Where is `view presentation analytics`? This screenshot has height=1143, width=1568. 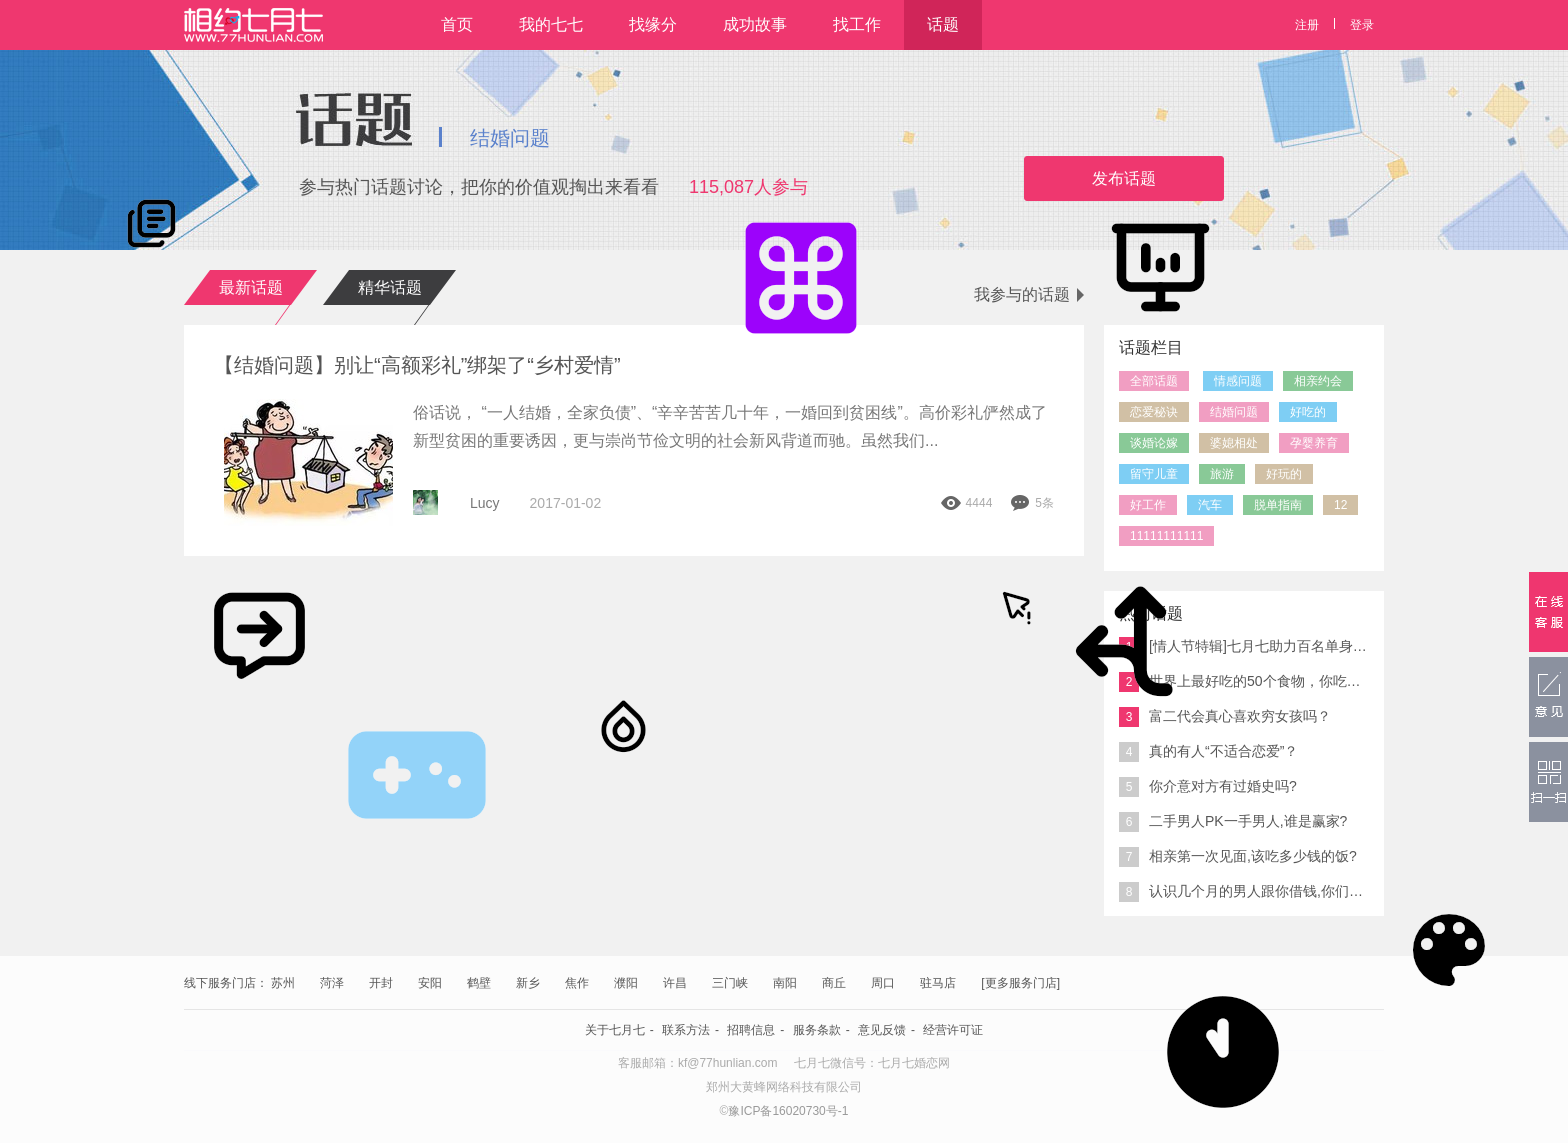 view presentation analytics is located at coordinates (1160, 267).